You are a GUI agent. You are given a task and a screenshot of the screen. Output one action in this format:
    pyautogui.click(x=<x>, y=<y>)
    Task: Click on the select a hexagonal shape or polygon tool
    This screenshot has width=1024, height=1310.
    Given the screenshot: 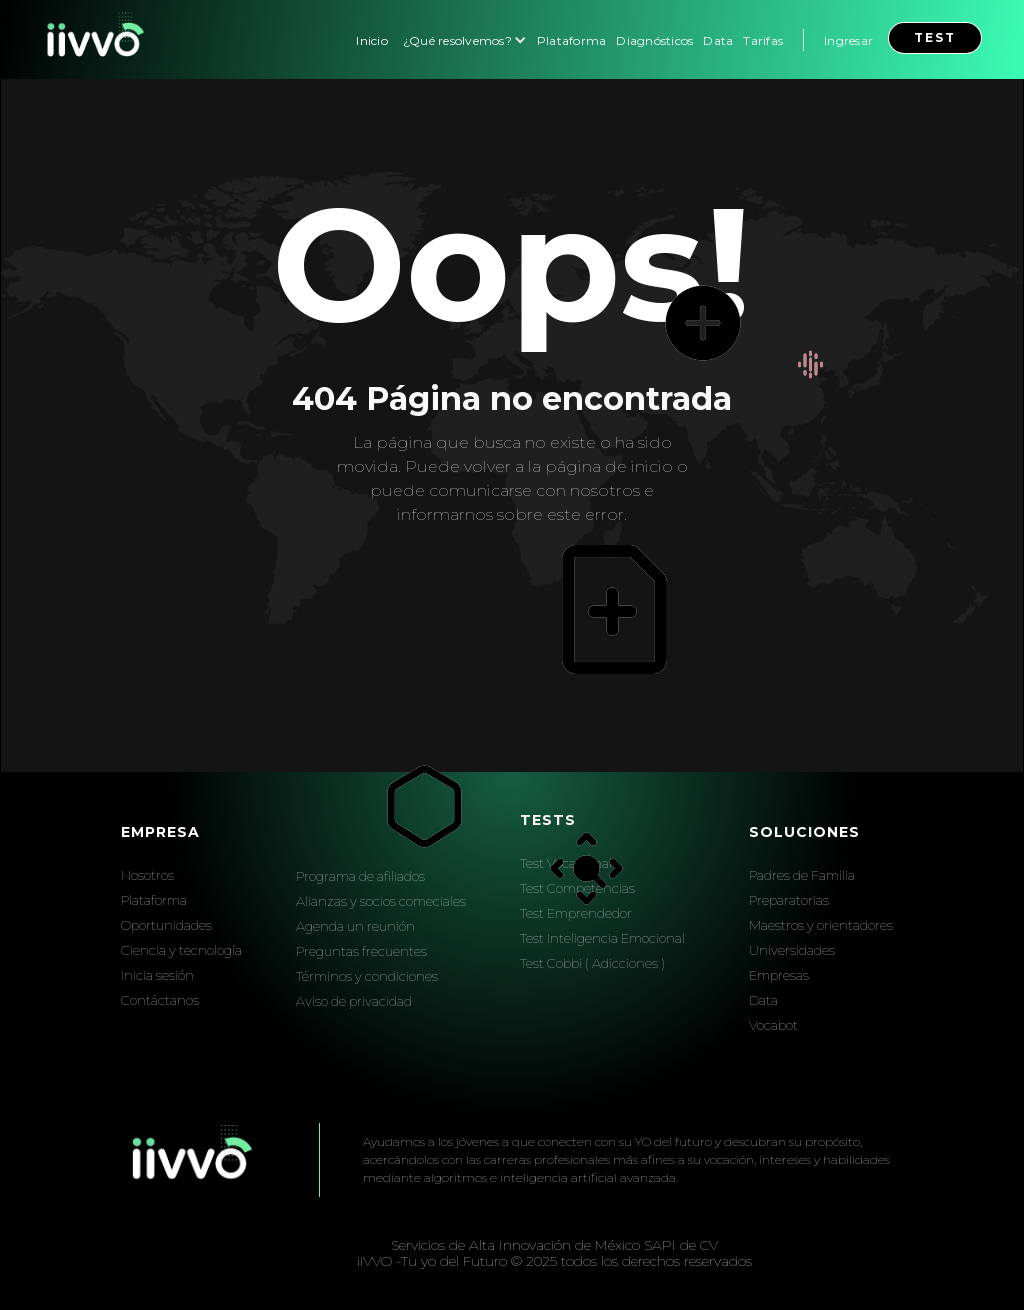 What is the action you would take?
    pyautogui.click(x=424, y=806)
    